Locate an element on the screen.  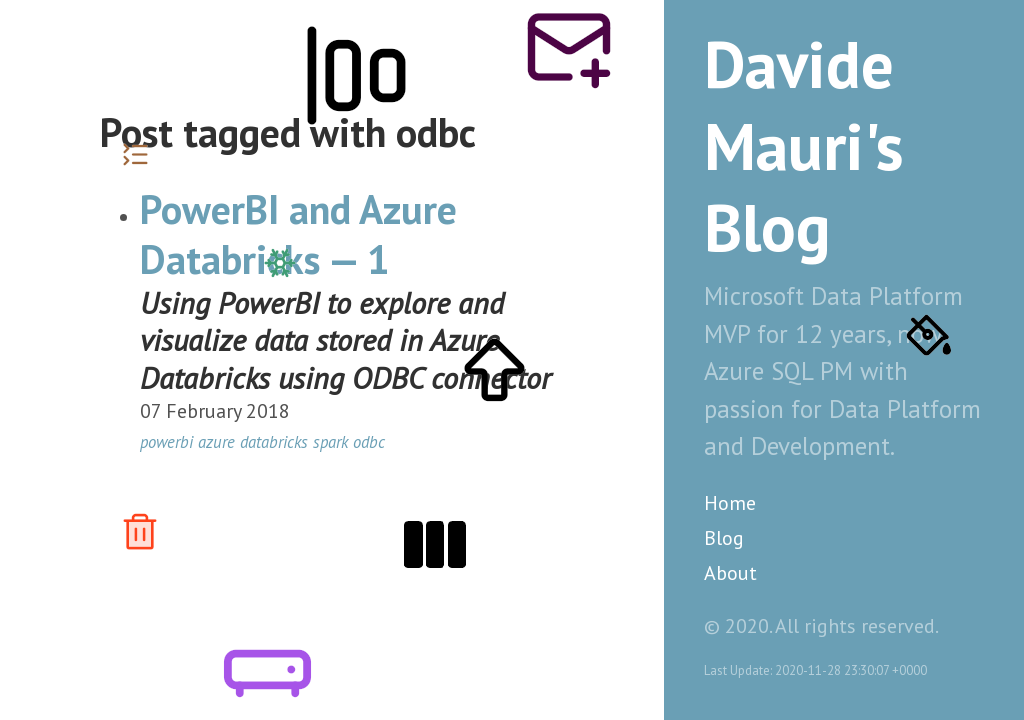
align items to the start horizontally is located at coordinates (356, 75).